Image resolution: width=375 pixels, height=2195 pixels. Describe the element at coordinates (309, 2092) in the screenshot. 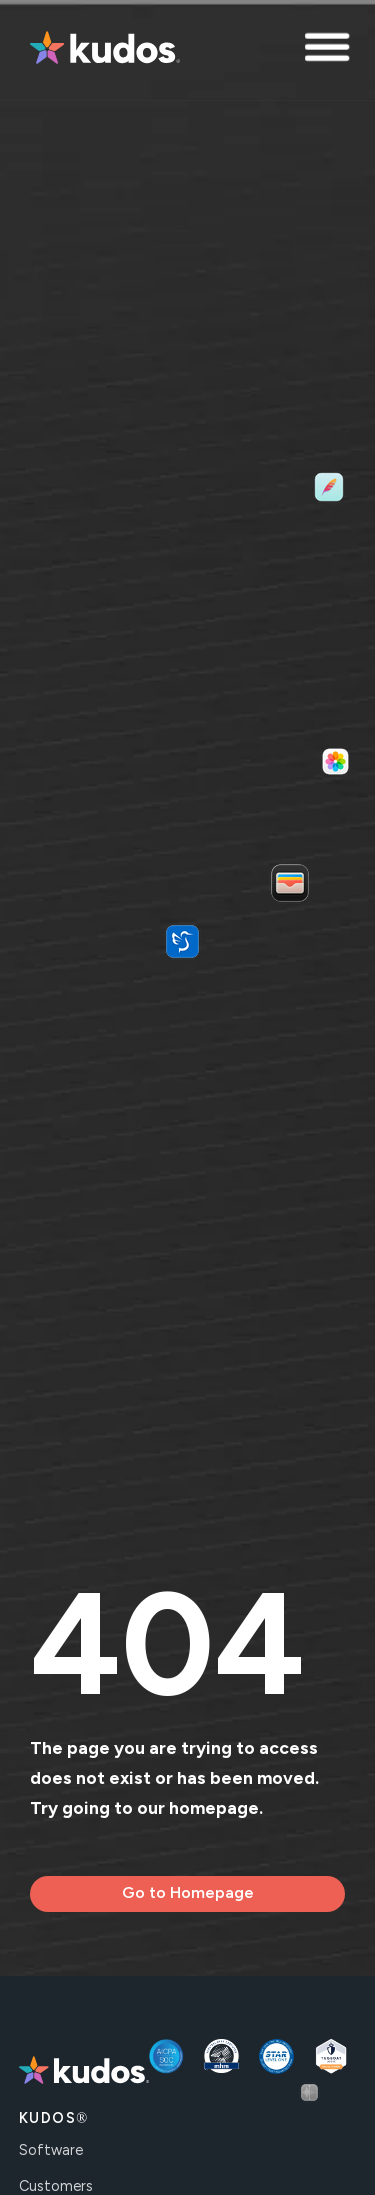

I see `open the voice memos app to record or play audio` at that location.